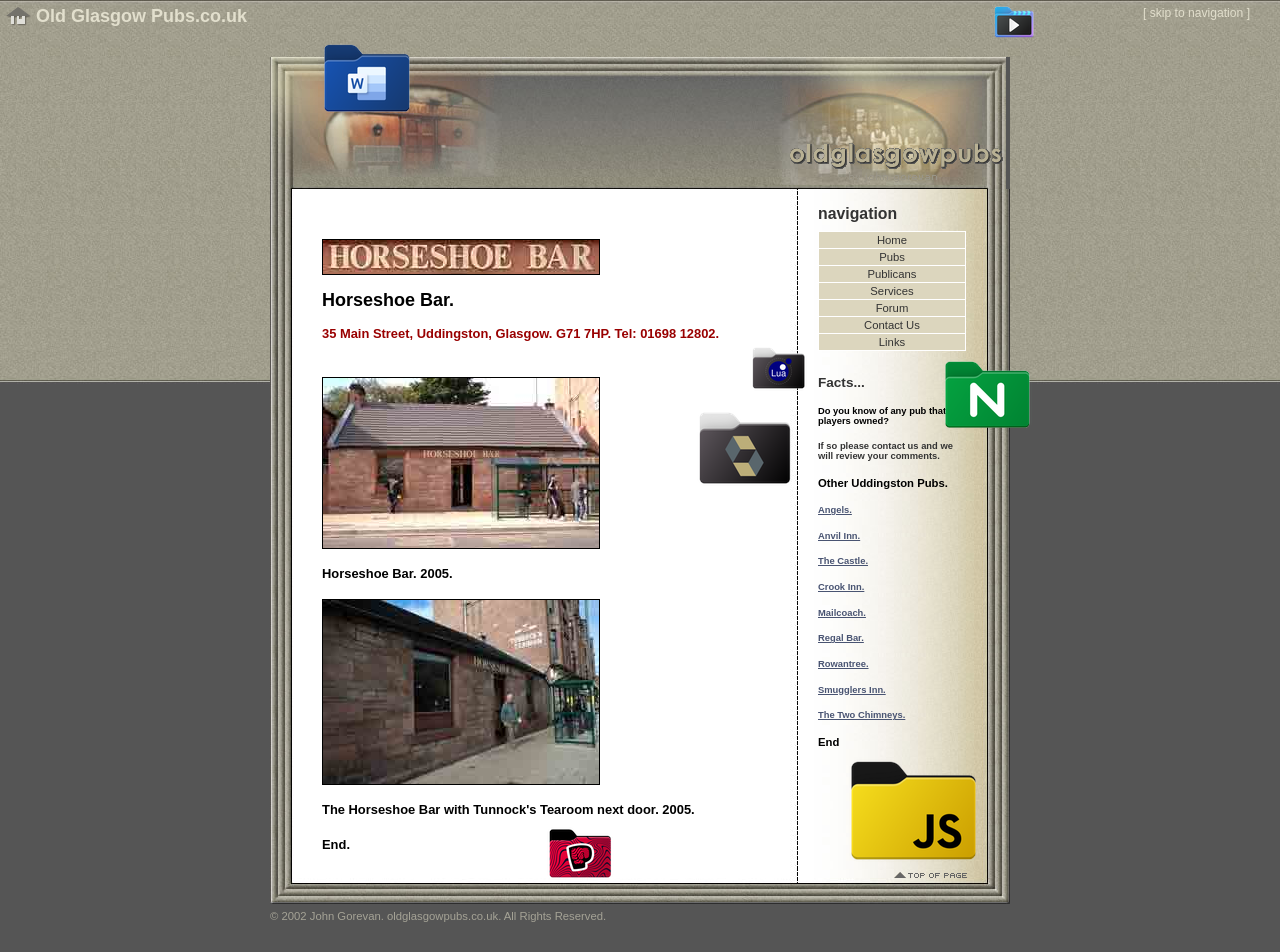  What do you see at coordinates (1014, 23) in the screenshot?
I see `open your movies folder` at bounding box center [1014, 23].